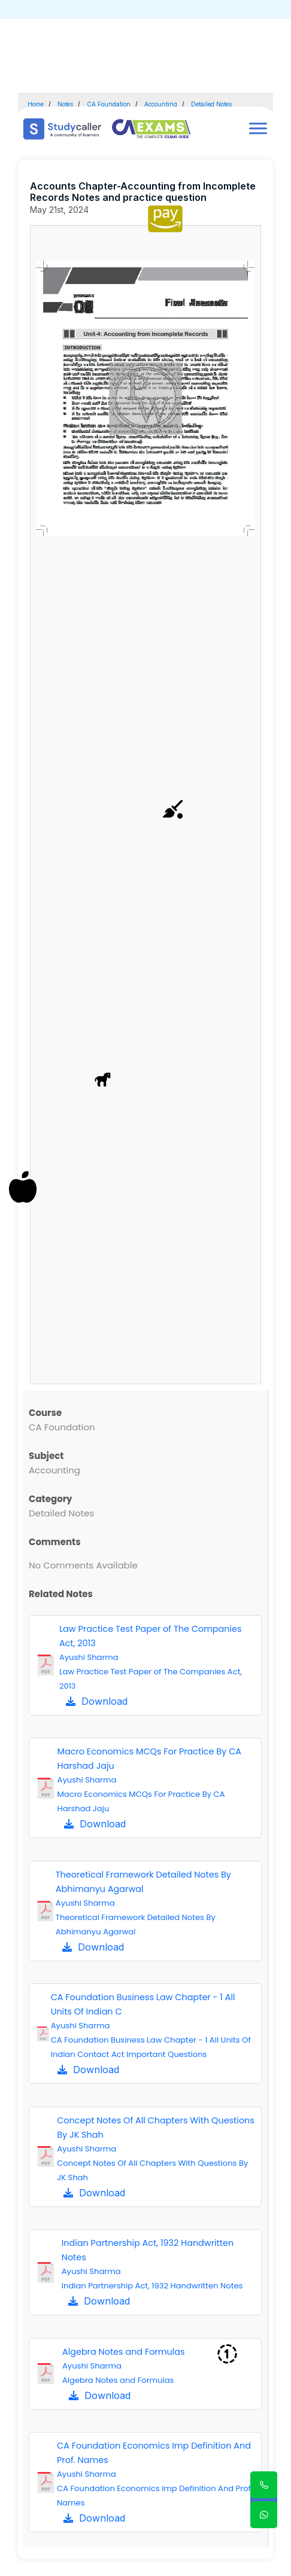  What do you see at coordinates (227, 2354) in the screenshot?
I see `indicates step one in a multi-step process` at bounding box center [227, 2354].